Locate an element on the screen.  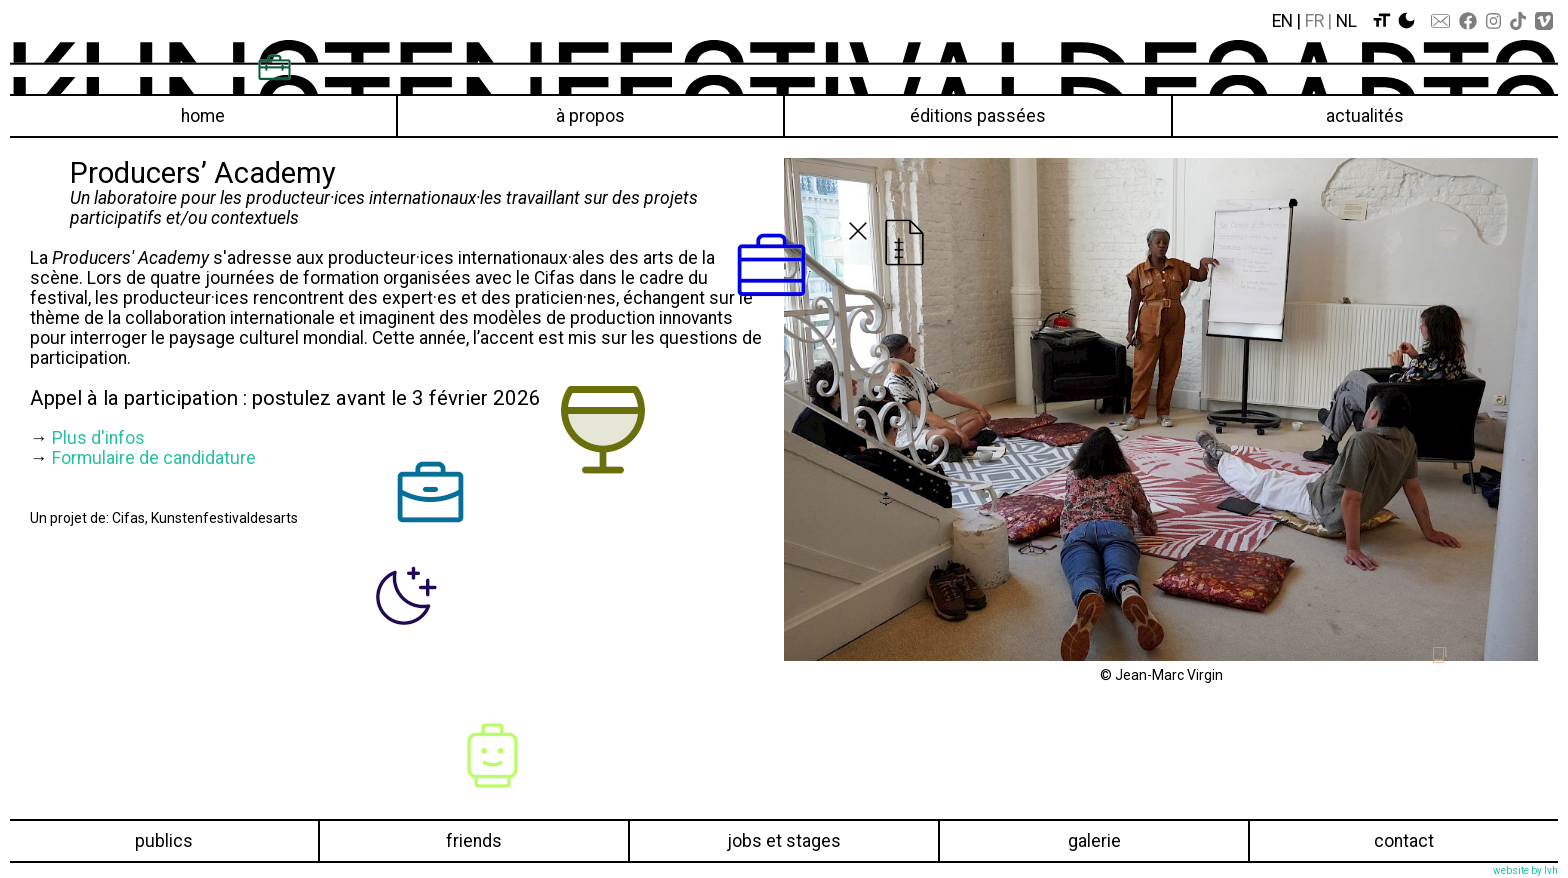
access compressed or archived files is located at coordinates (904, 242).